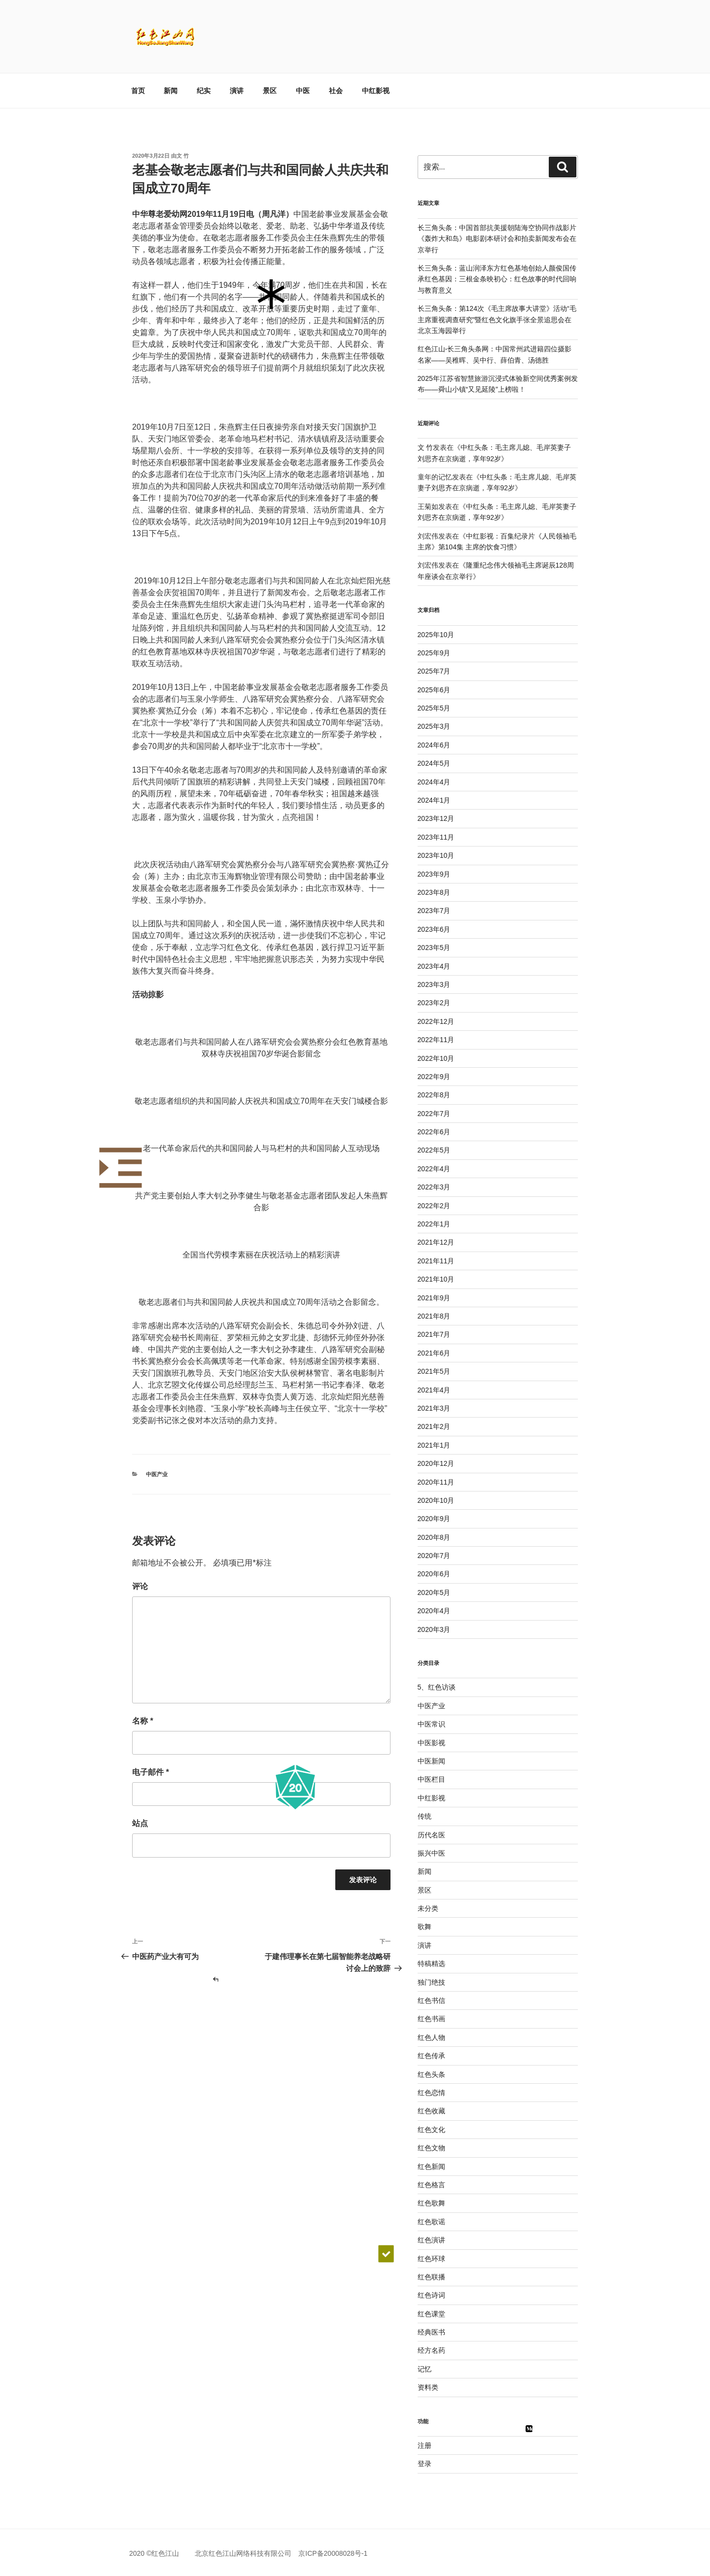 The width and height of the screenshot is (710, 2576). I want to click on indicates a required field in a form, so click(271, 294).